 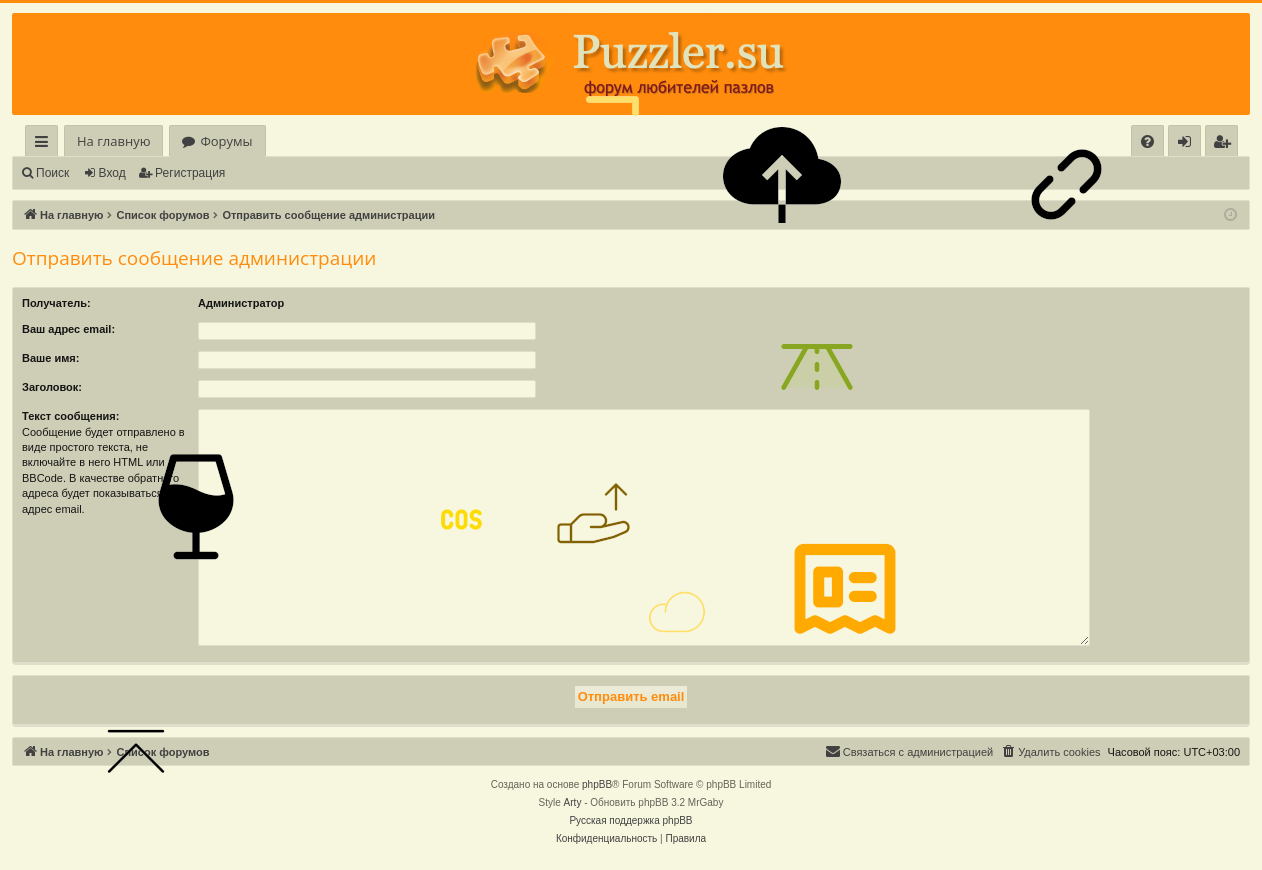 What do you see at coordinates (677, 612) in the screenshot?
I see `access cloud storage` at bounding box center [677, 612].